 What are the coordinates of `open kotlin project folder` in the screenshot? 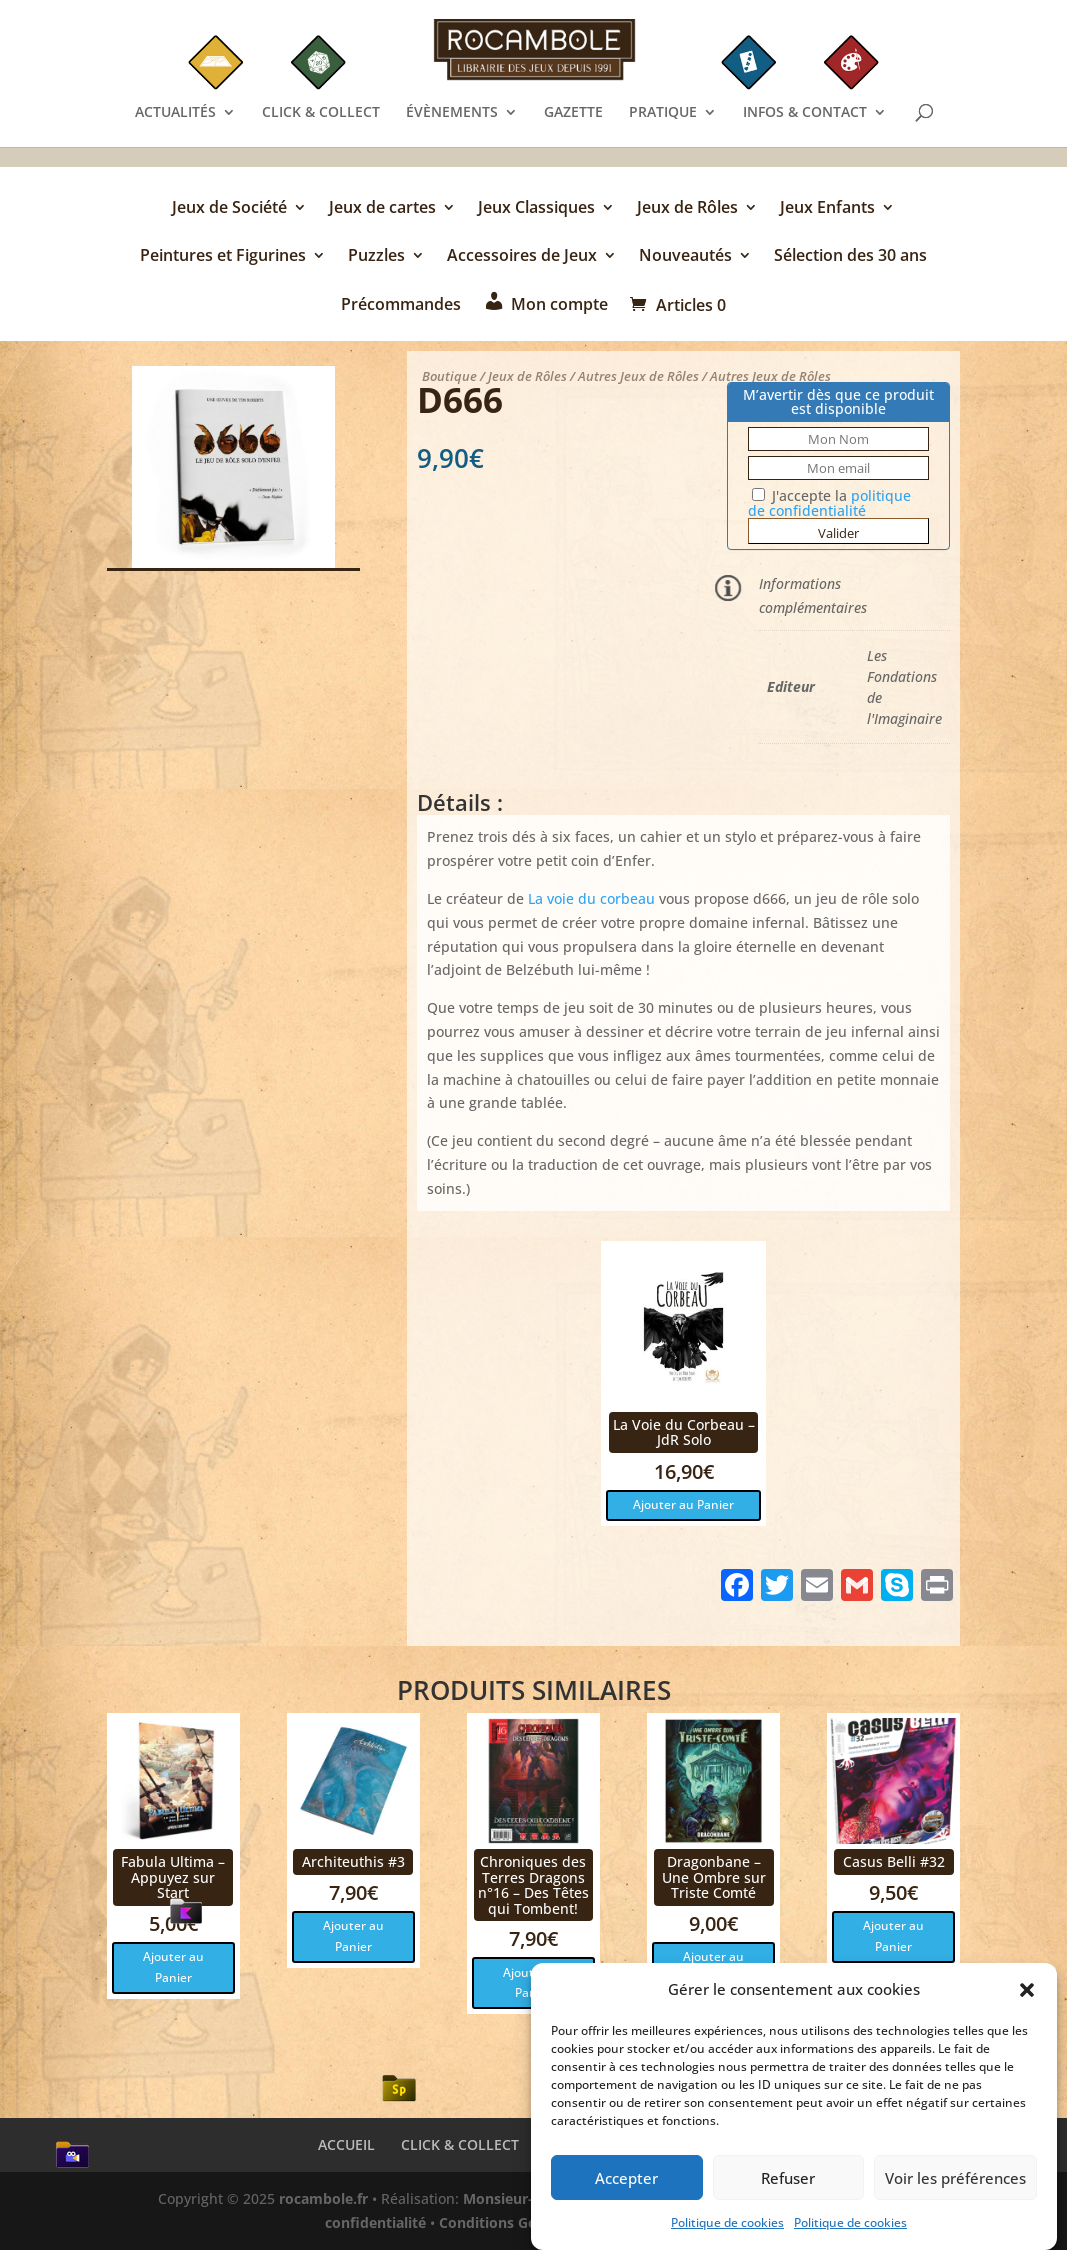 It's located at (186, 1912).